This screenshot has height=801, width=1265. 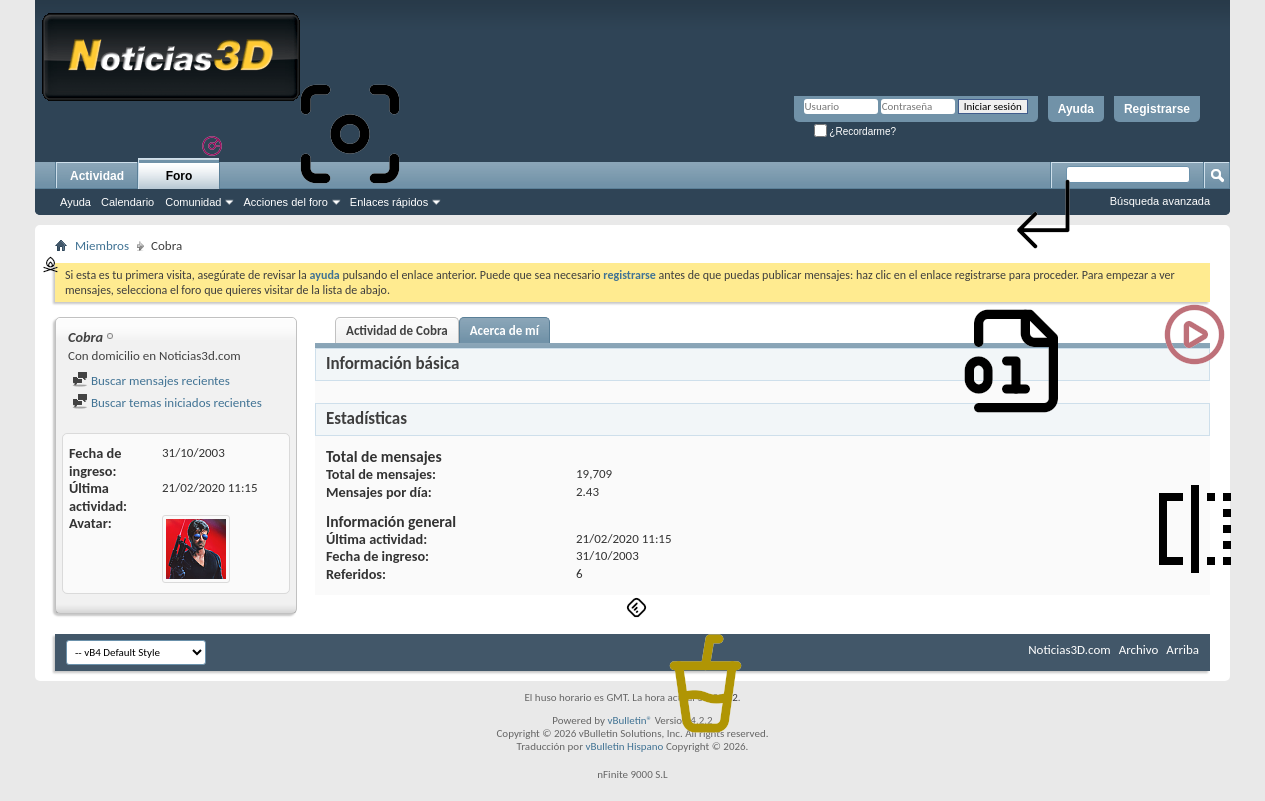 What do you see at coordinates (212, 146) in the screenshot?
I see `play or access music library` at bounding box center [212, 146].